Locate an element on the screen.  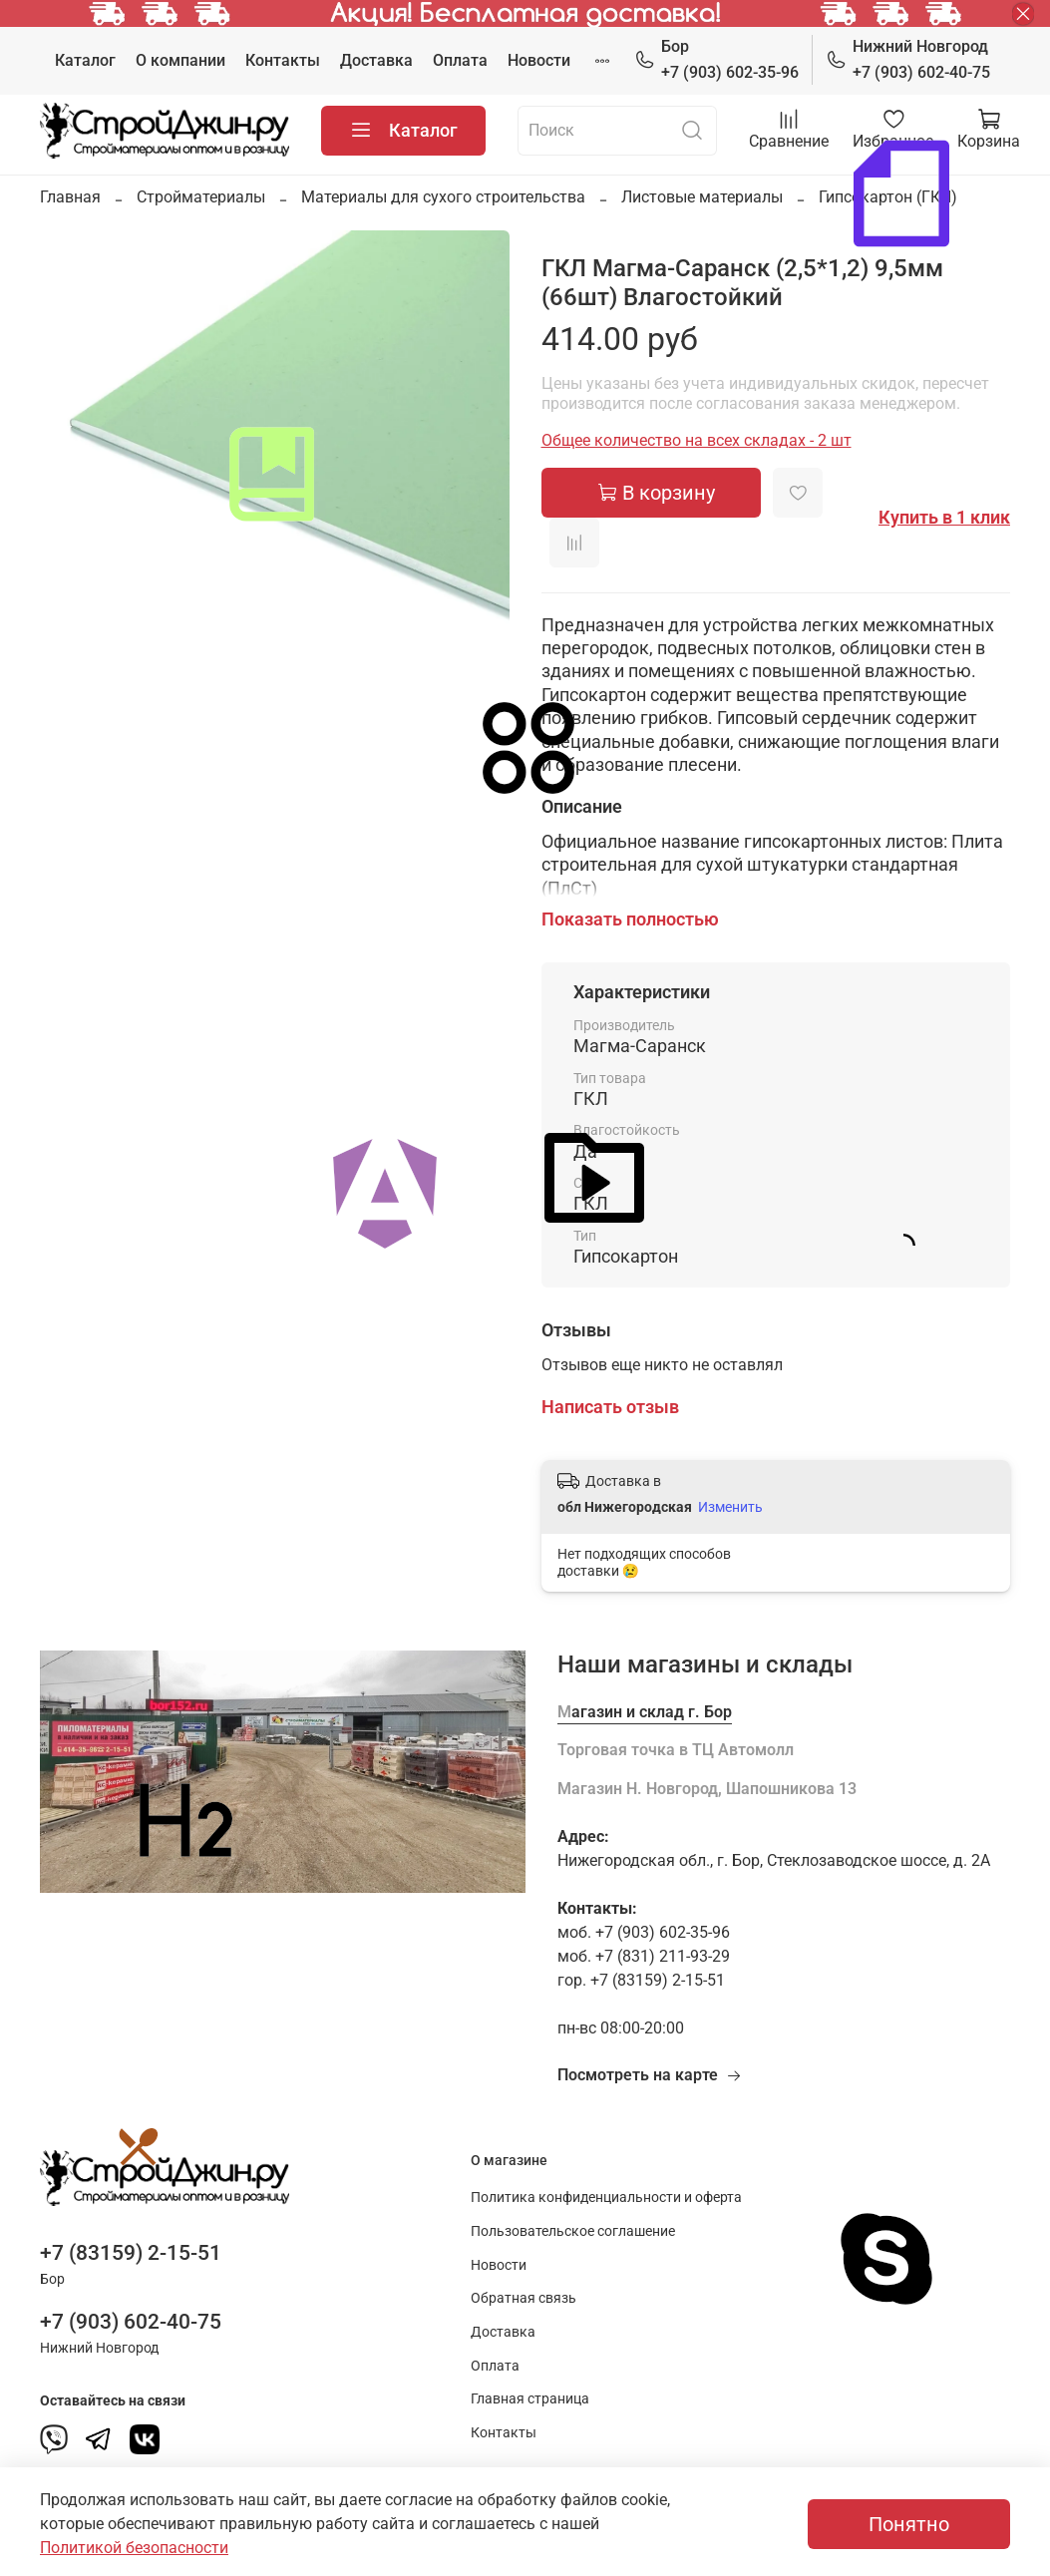
open video files folder is located at coordinates (594, 1178).